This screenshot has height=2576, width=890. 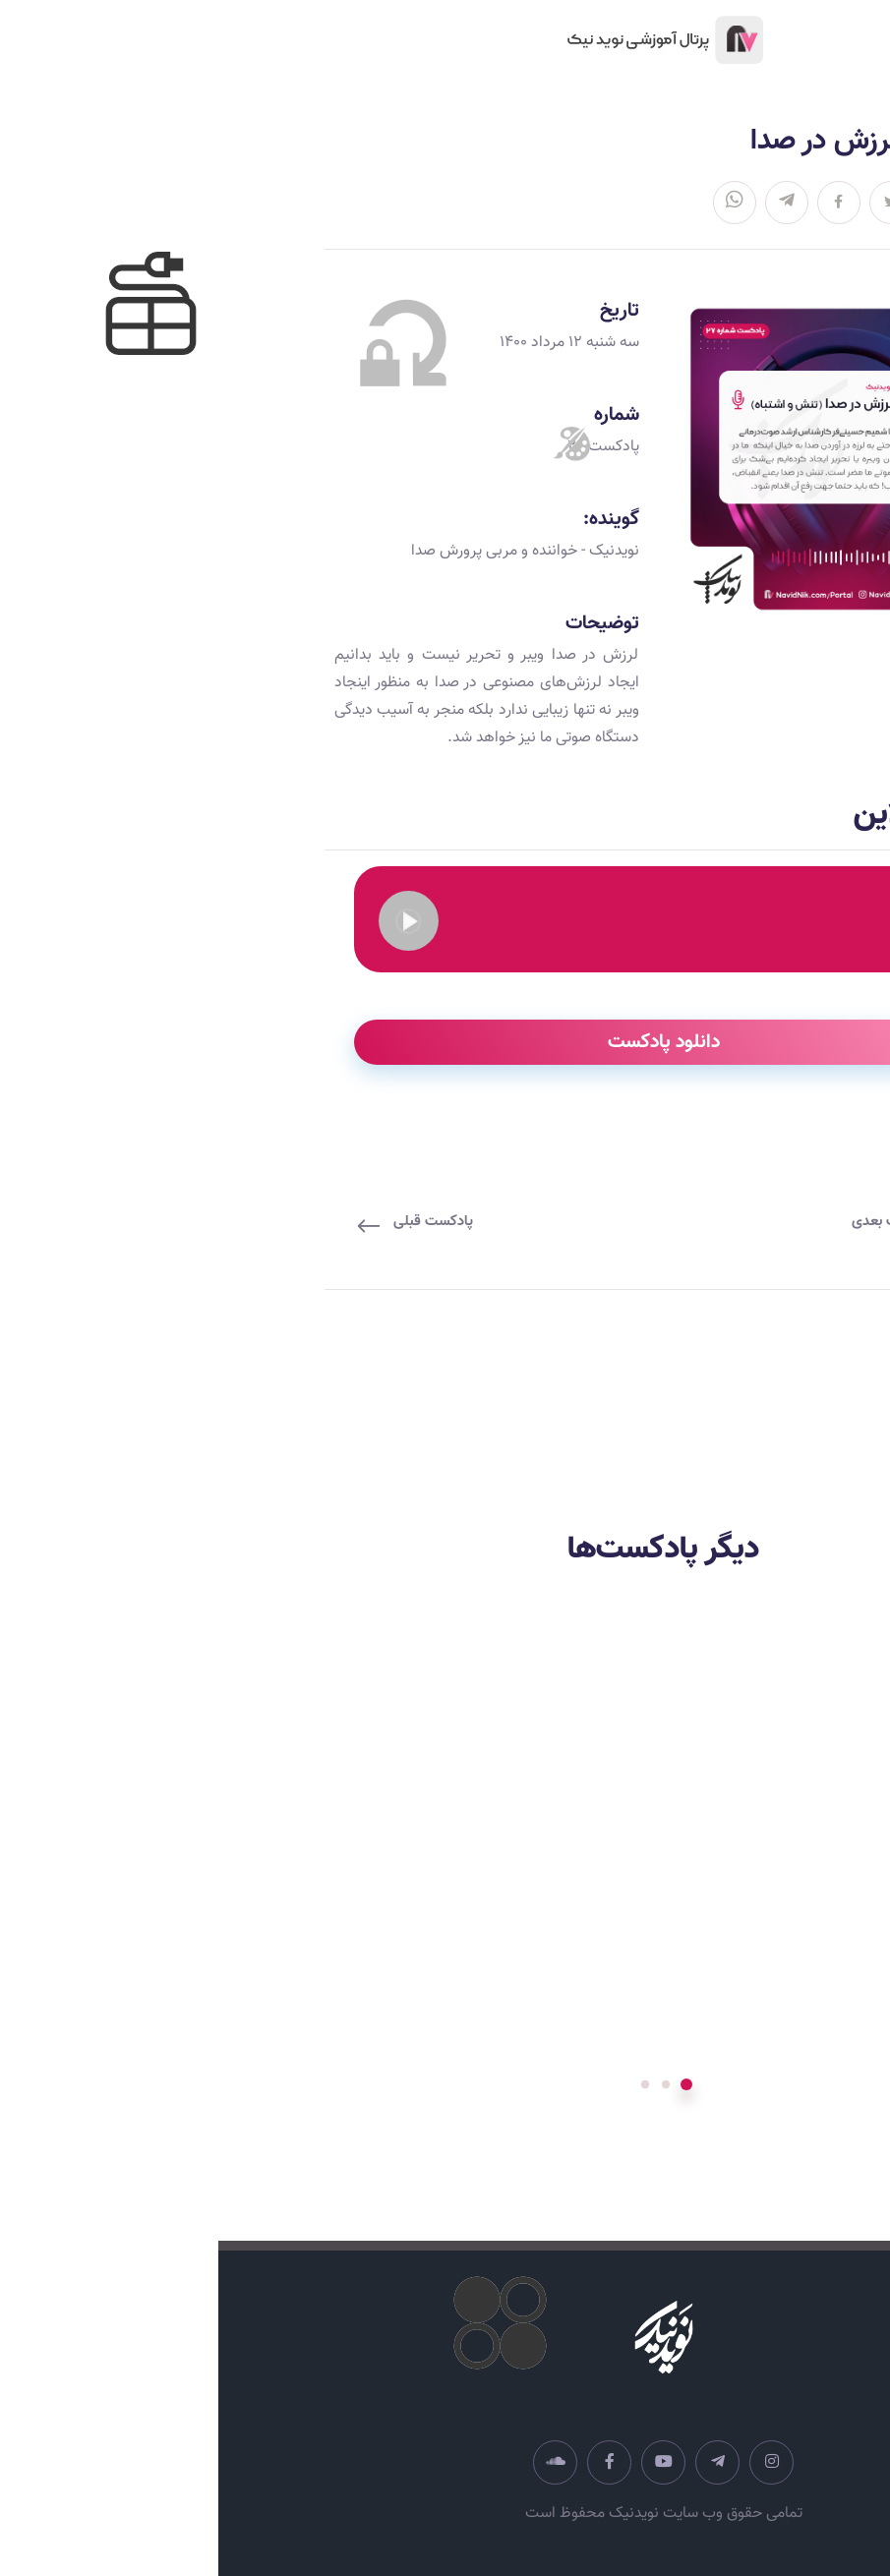 I want to click on connect to a USB hub device, so click(x=150, y=303).